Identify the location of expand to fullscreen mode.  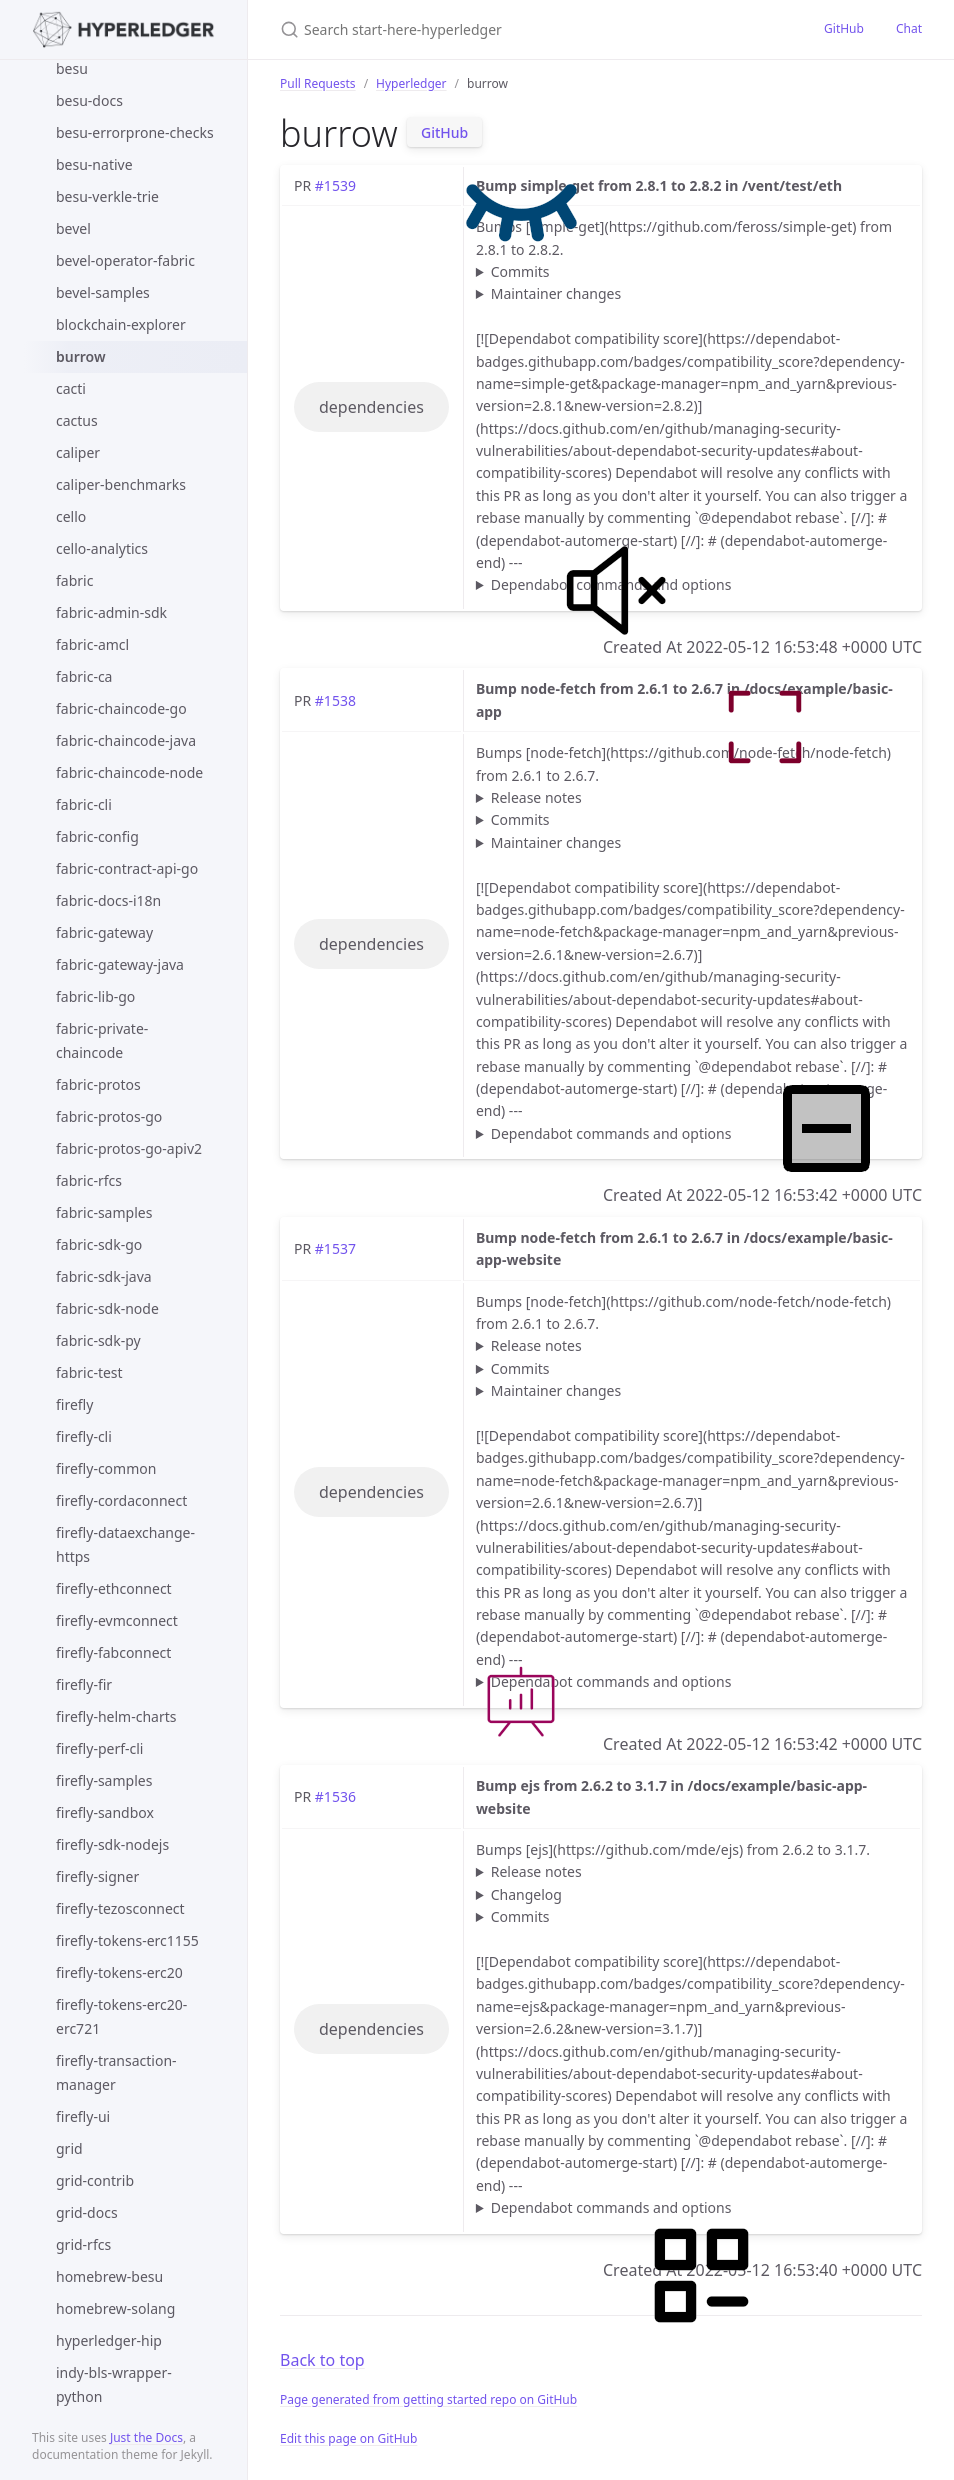
(765, 727).